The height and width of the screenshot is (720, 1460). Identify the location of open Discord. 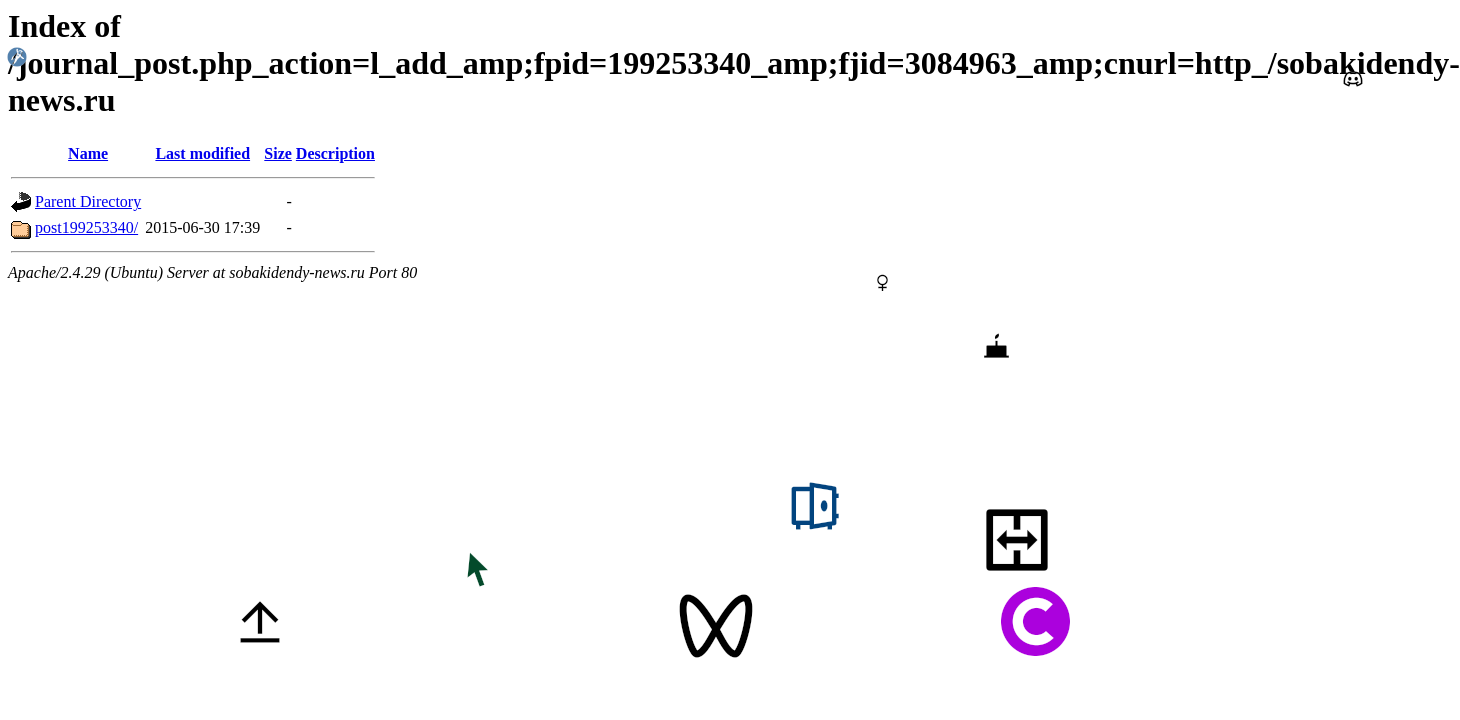
(1353, 79).